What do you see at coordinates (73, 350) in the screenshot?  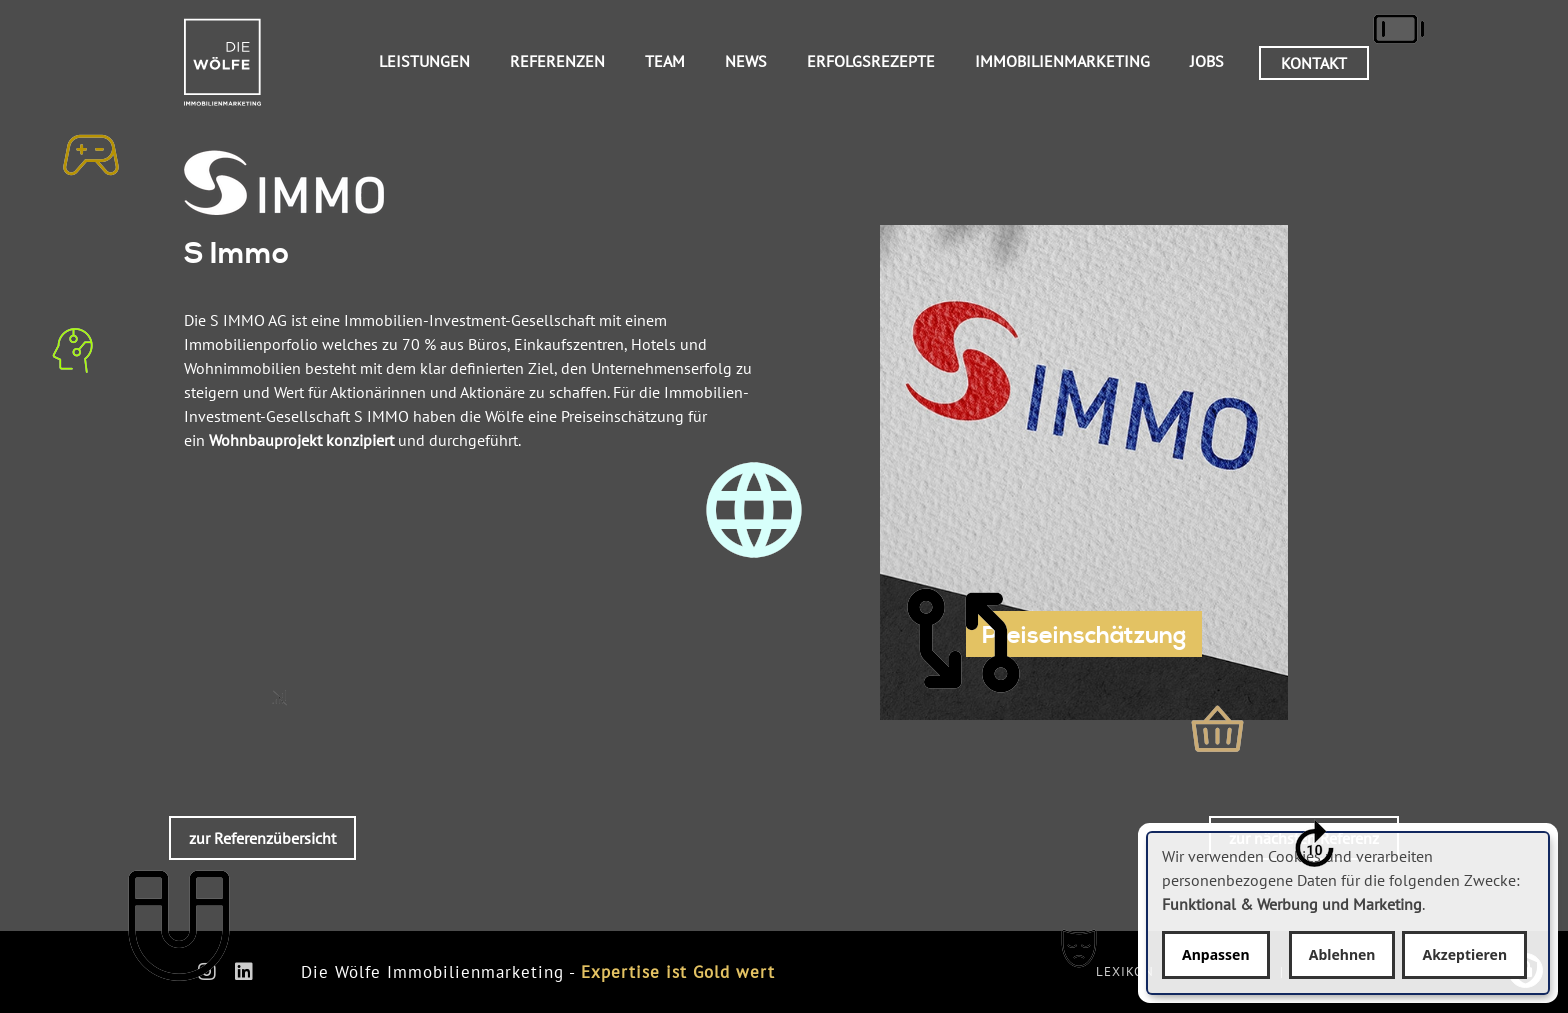 I see `access AI or machine learning features` at bounding box center [73, 350].